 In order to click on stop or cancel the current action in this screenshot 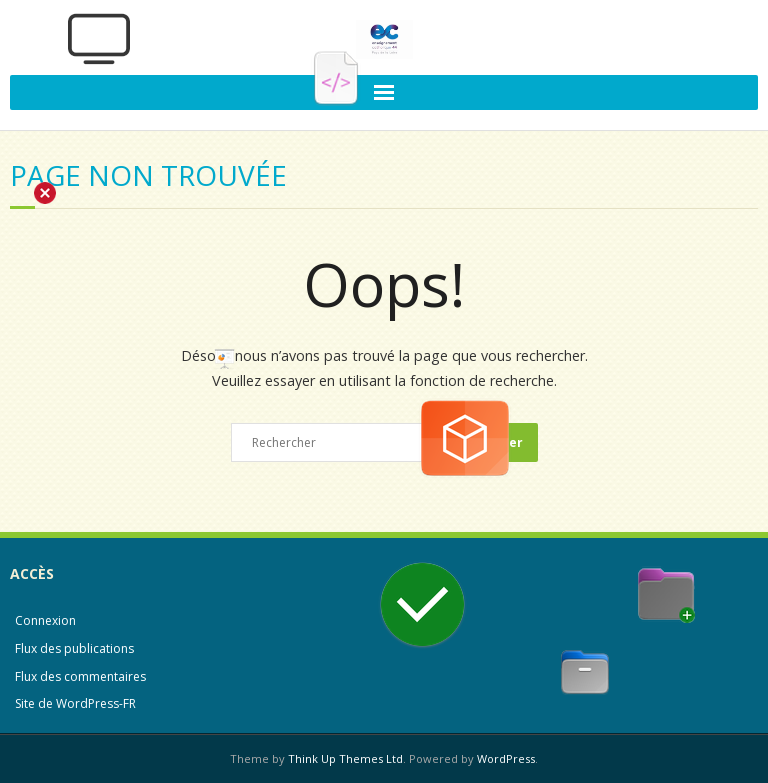, I will do `click(45, 193)`.